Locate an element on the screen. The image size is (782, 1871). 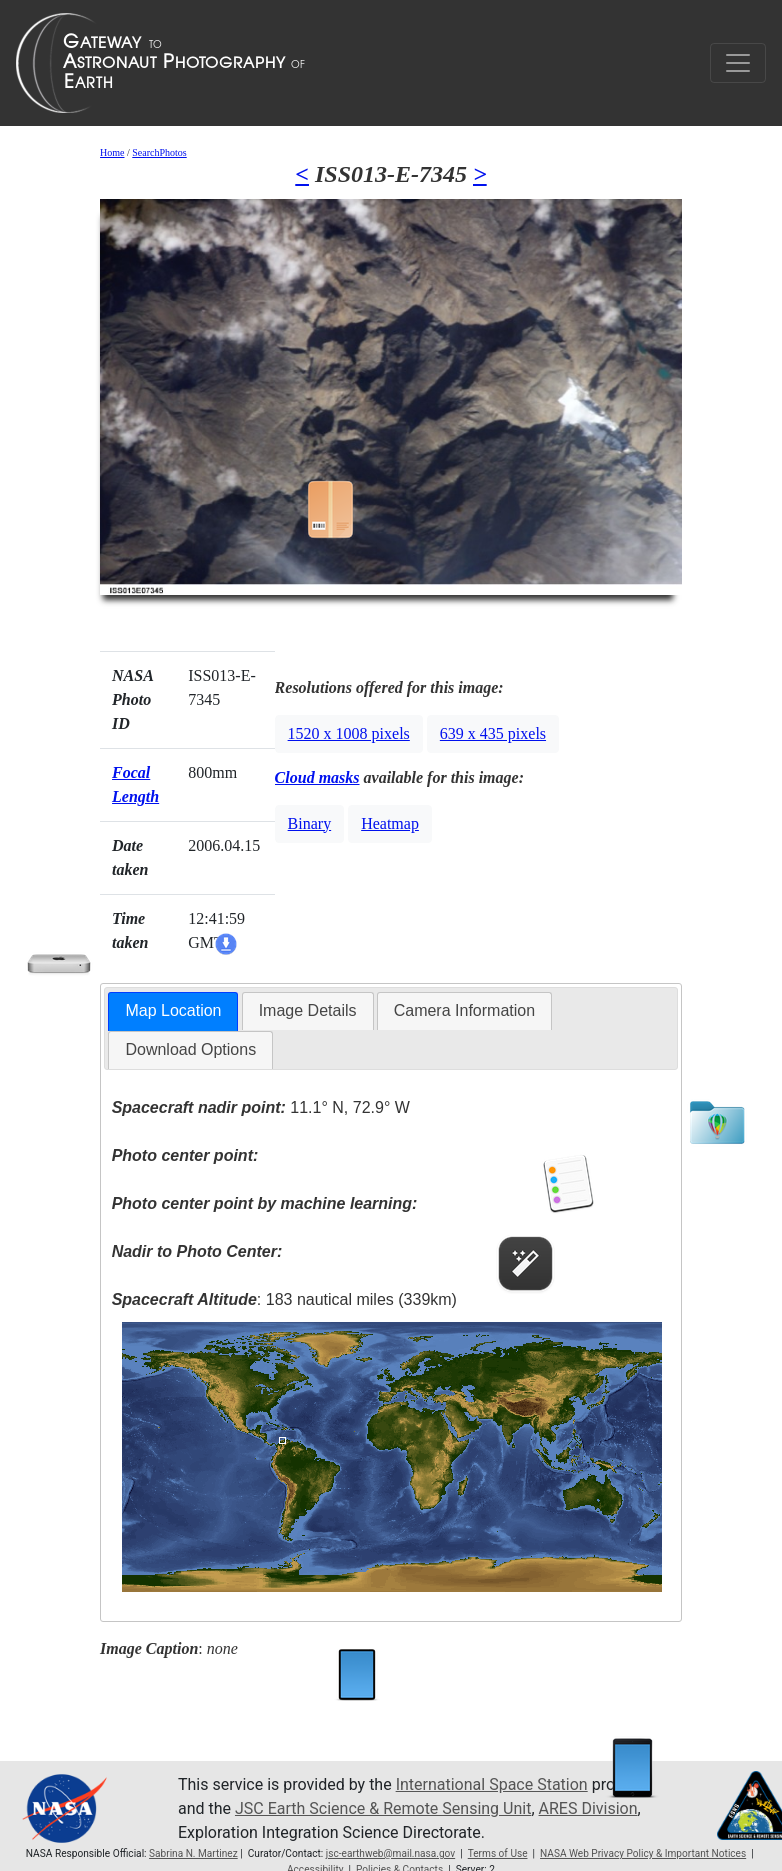
a software package or archive file is located at coordinates (330, 509).